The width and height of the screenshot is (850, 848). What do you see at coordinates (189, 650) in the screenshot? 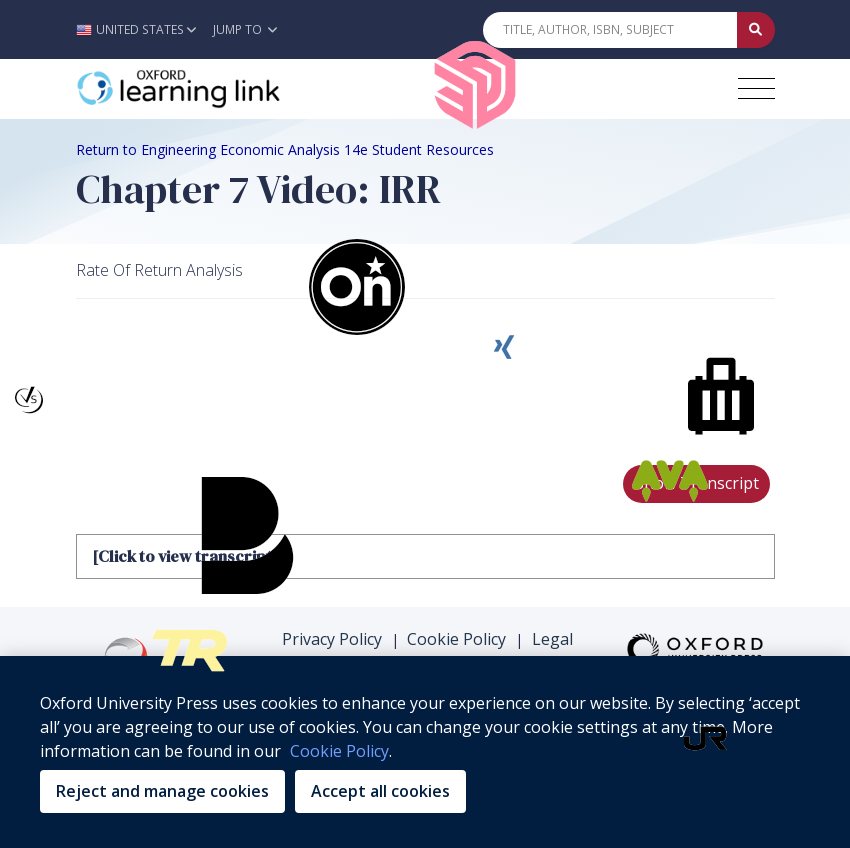
I see `open the TrainerRoad cycling training app` at bounding box center [189, 650].